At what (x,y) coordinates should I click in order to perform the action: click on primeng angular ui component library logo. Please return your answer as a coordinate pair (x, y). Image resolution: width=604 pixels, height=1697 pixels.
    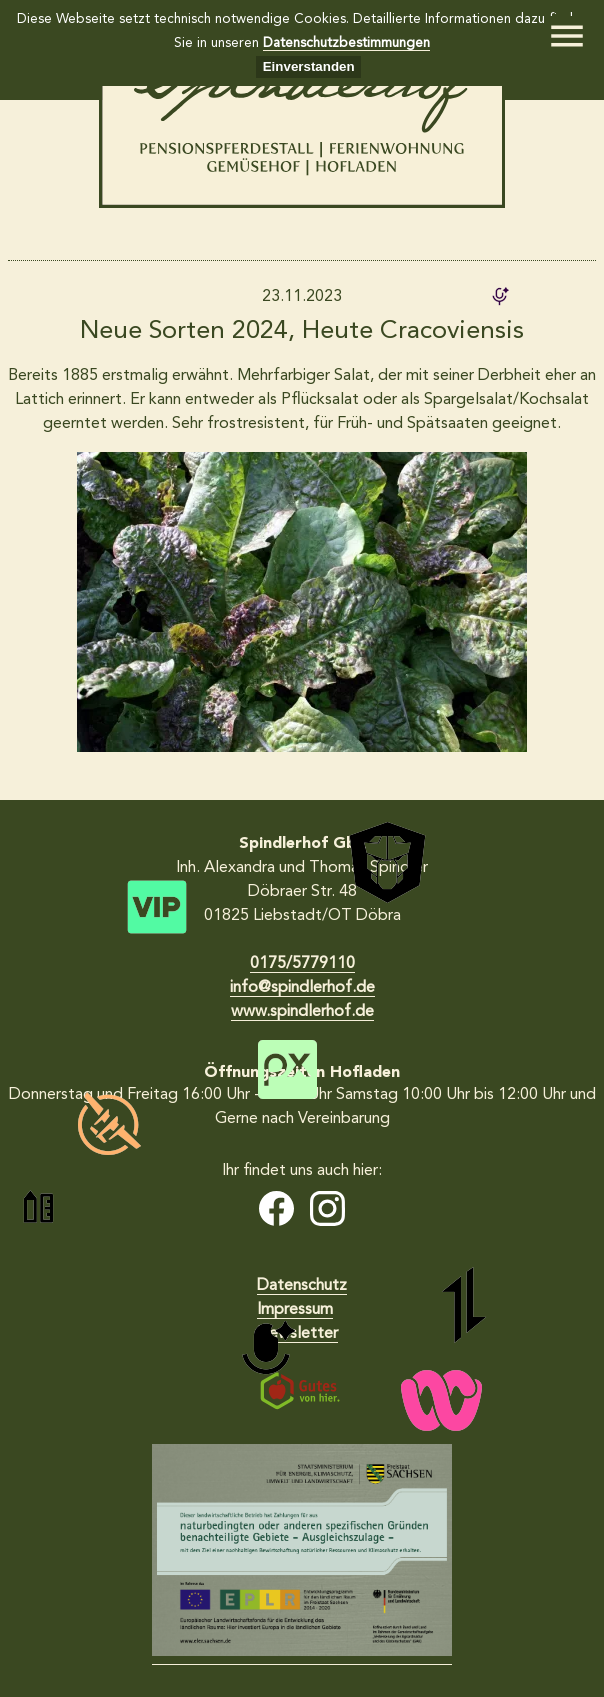
    Looking at the image, I should click on (387, 862).